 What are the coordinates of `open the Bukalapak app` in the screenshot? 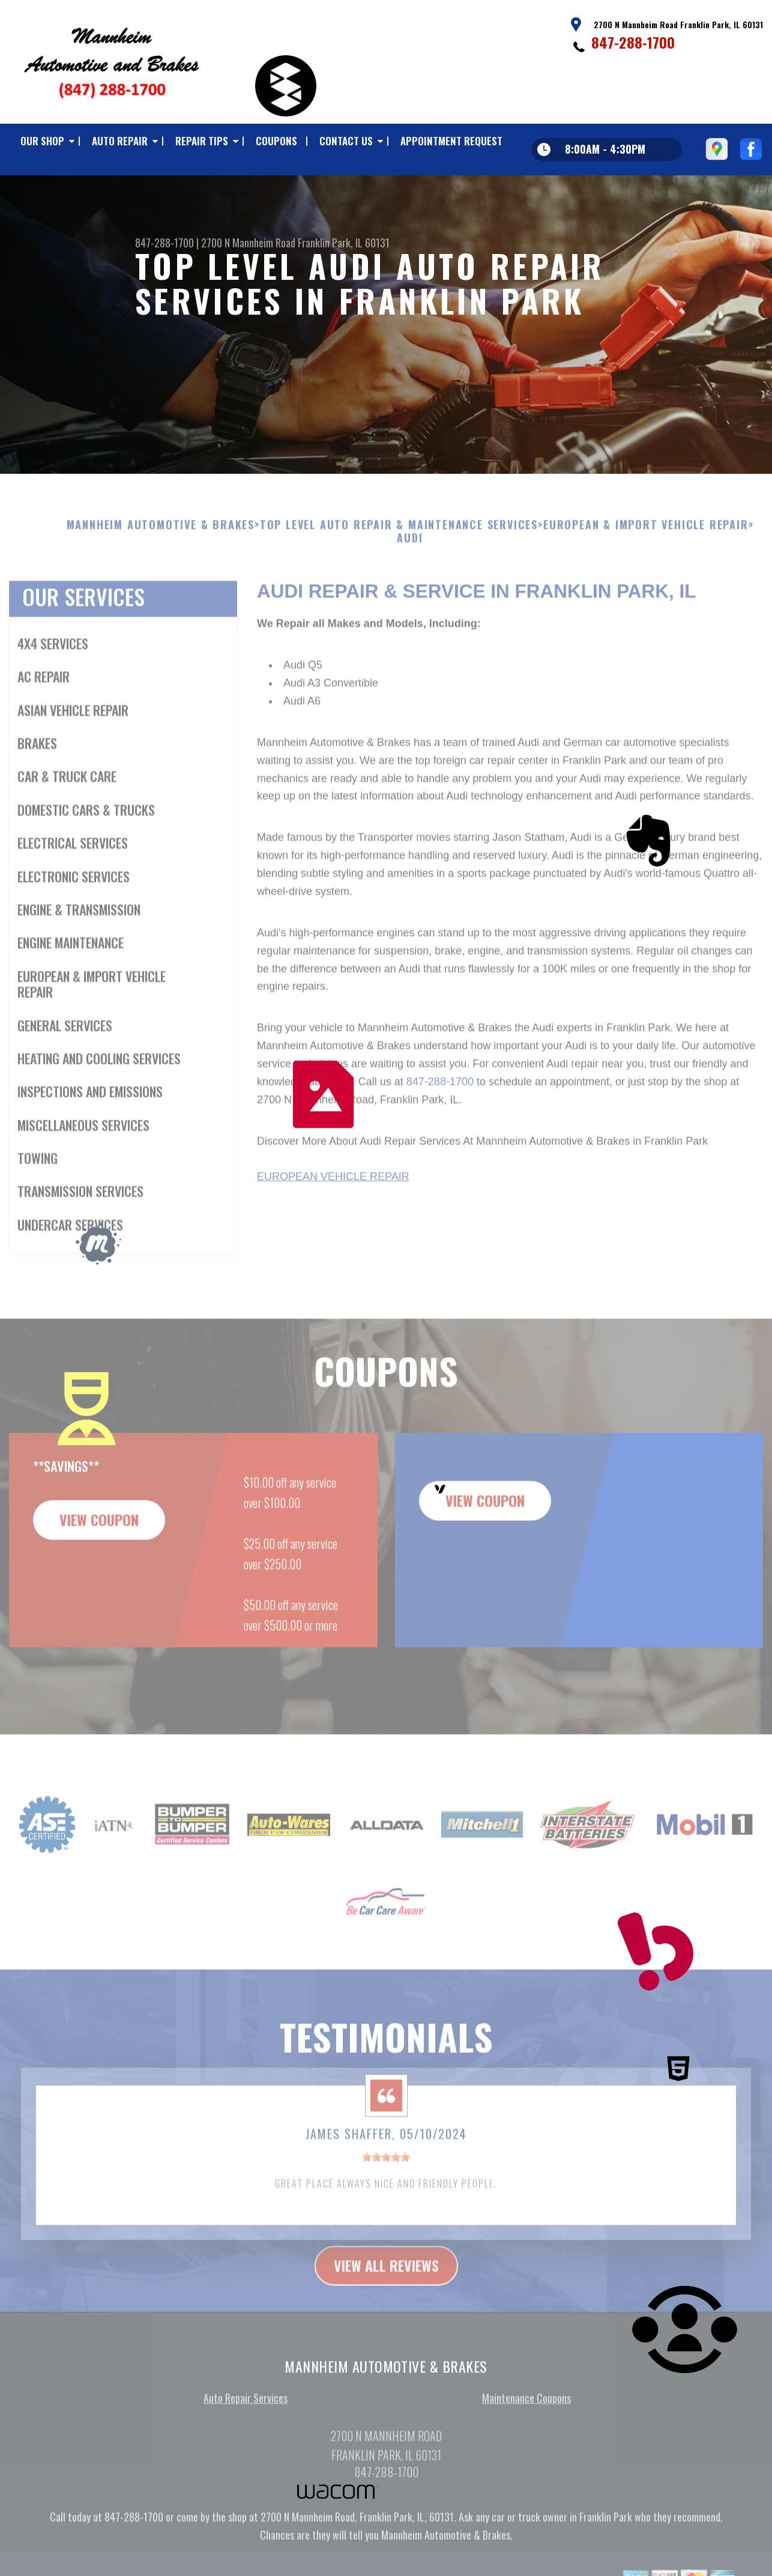 It's located at (656, 1952).